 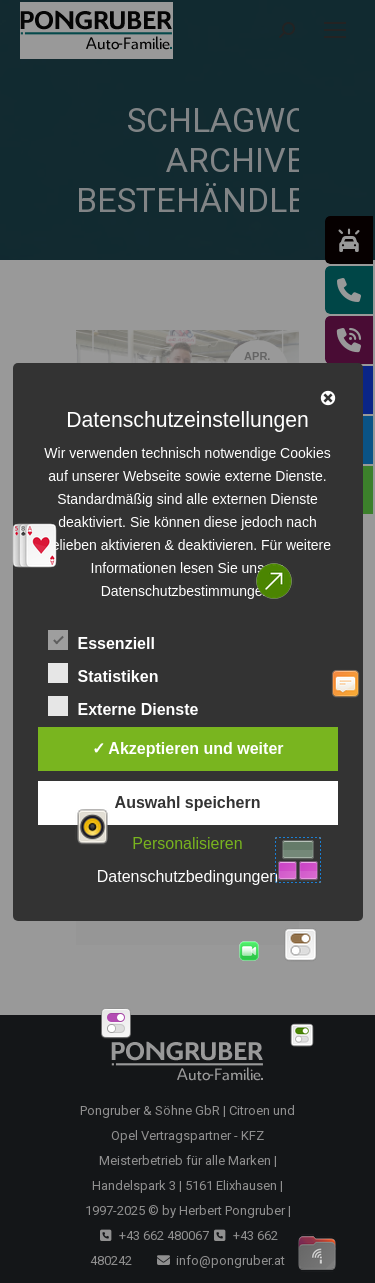 What do you see at coordinates (317, 1253) in the screenshot?
I see `open insync cloud sync folder` at bounding box center [317, 1253].